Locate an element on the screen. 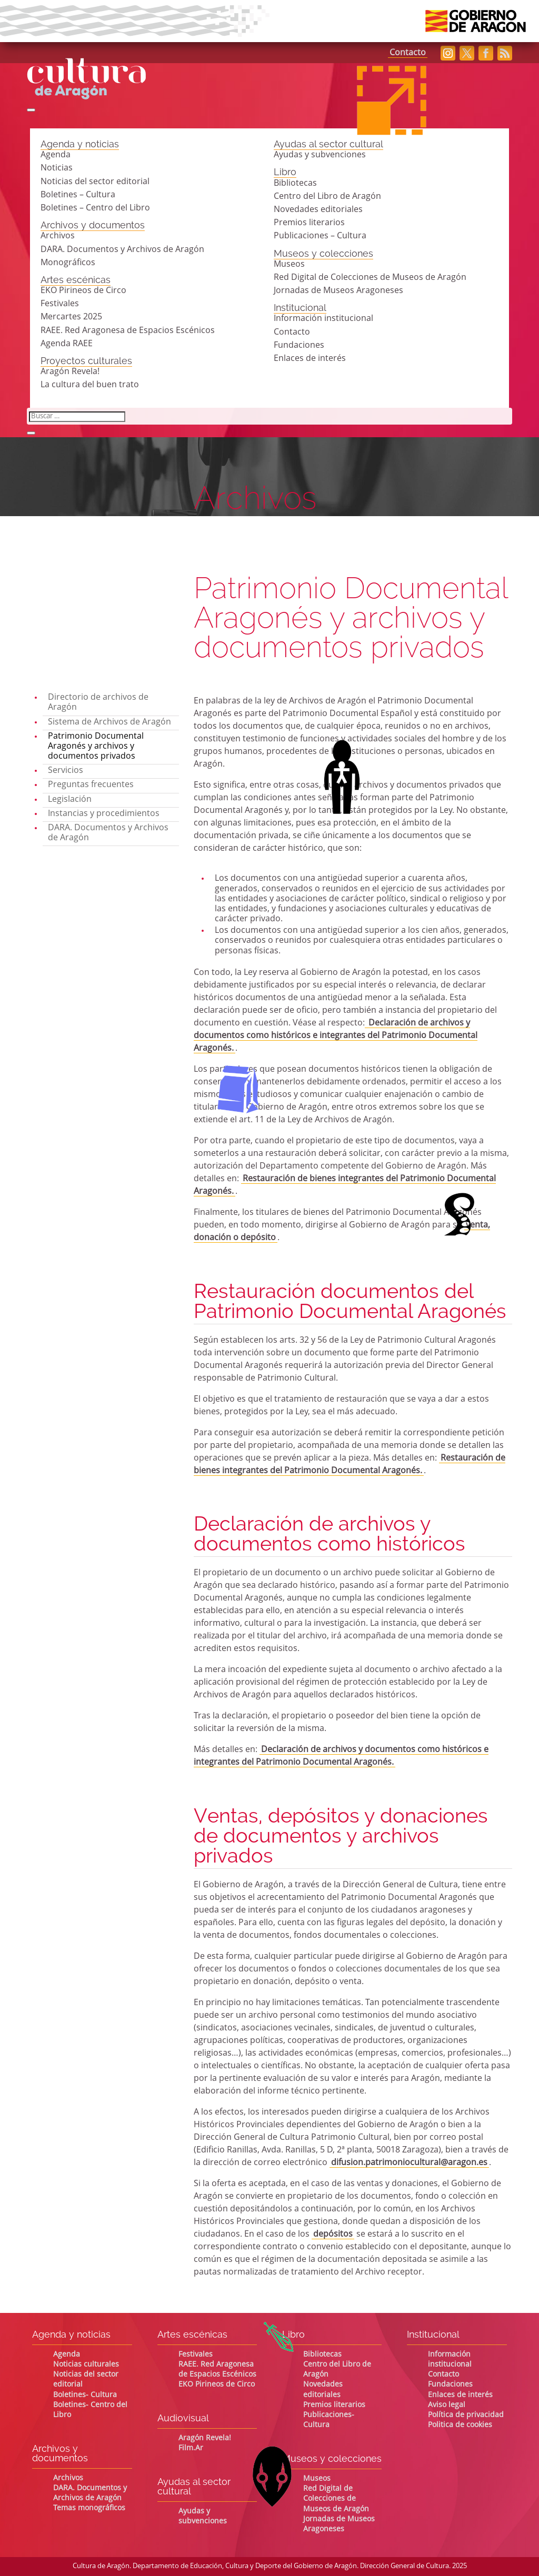 Image resolution: width=539 pixels, height=2576 pixels. view your takeout or delivery order is located at coordinates (239, 1084).